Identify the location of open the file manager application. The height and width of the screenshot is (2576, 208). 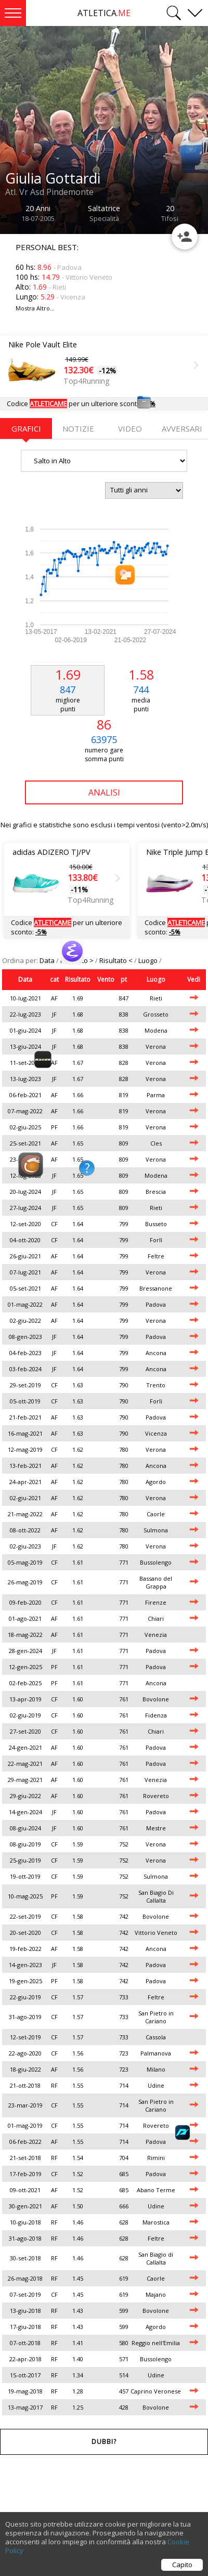
(144, 402).